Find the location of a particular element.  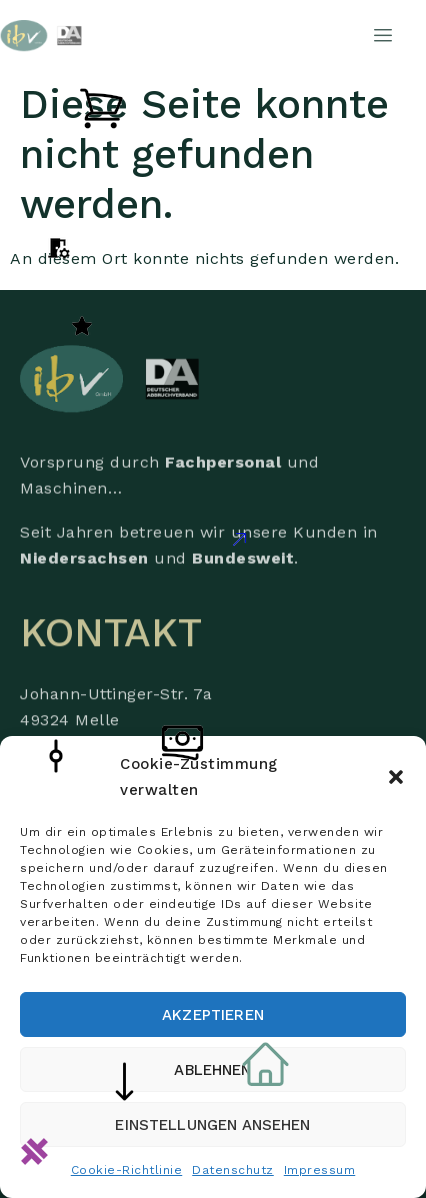

capacitor framework logo is located at coordinates (34, 1151).